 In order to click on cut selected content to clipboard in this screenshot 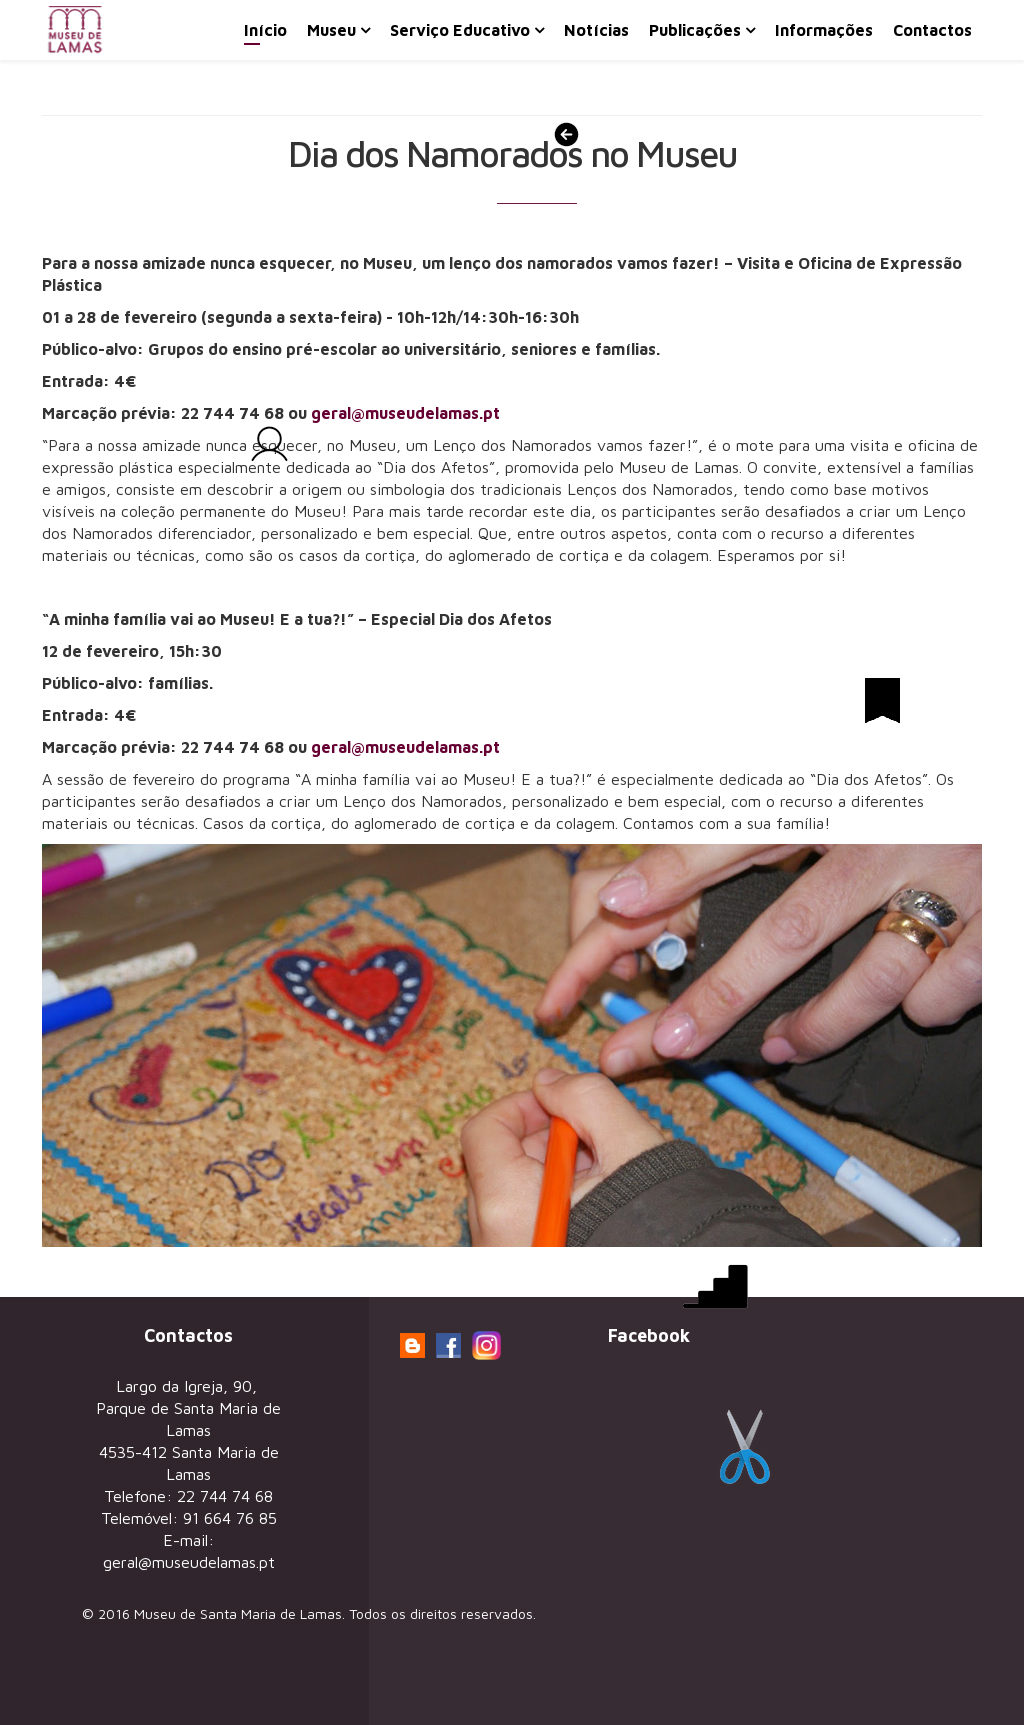, I will do `click(745, 1446)`.